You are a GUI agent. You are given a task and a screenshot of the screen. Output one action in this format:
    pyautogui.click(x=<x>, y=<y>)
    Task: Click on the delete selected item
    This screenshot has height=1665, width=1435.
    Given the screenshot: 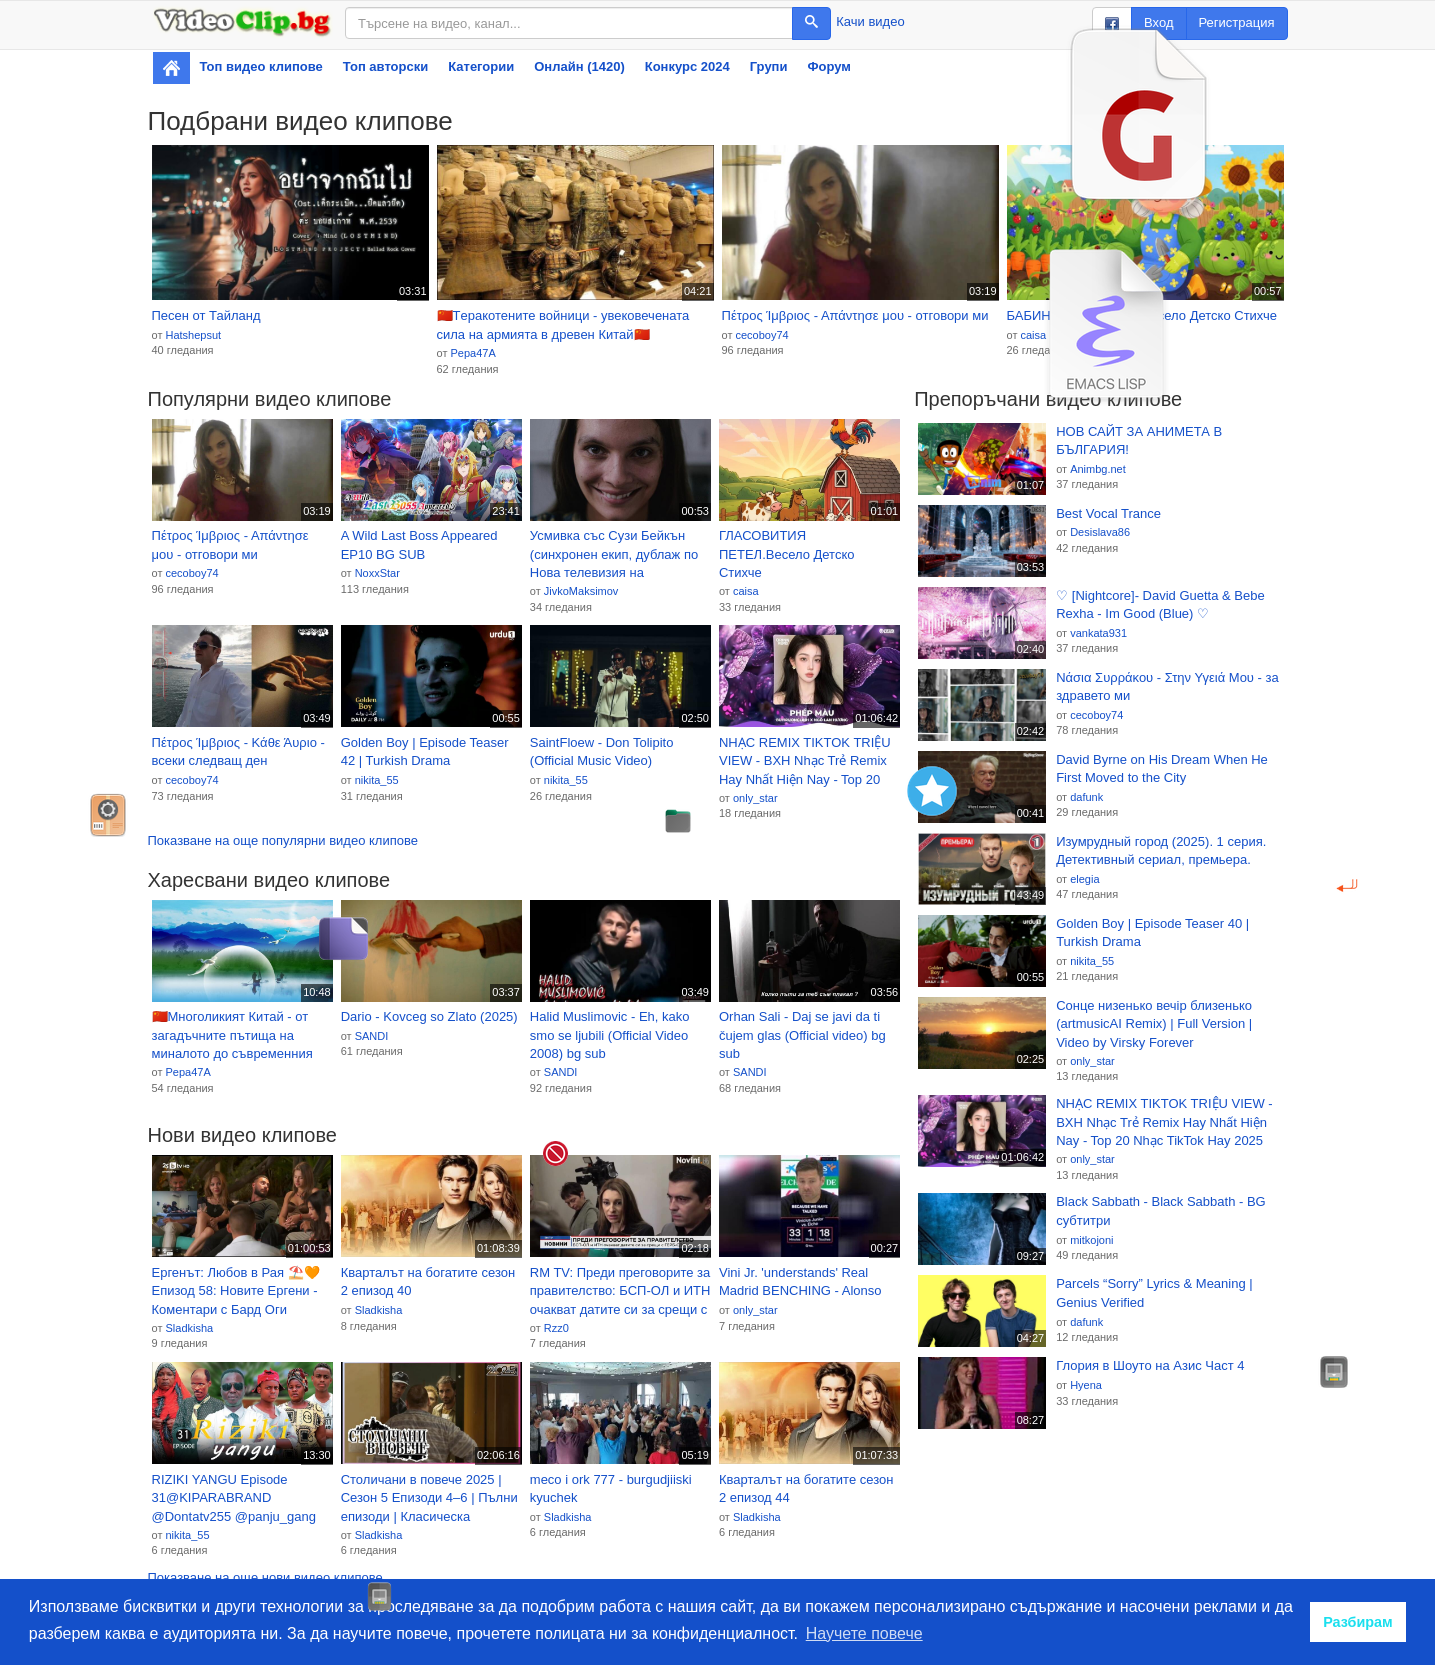 What is the action you would take?
    pyautogui.click(x=555, y=1153)
    